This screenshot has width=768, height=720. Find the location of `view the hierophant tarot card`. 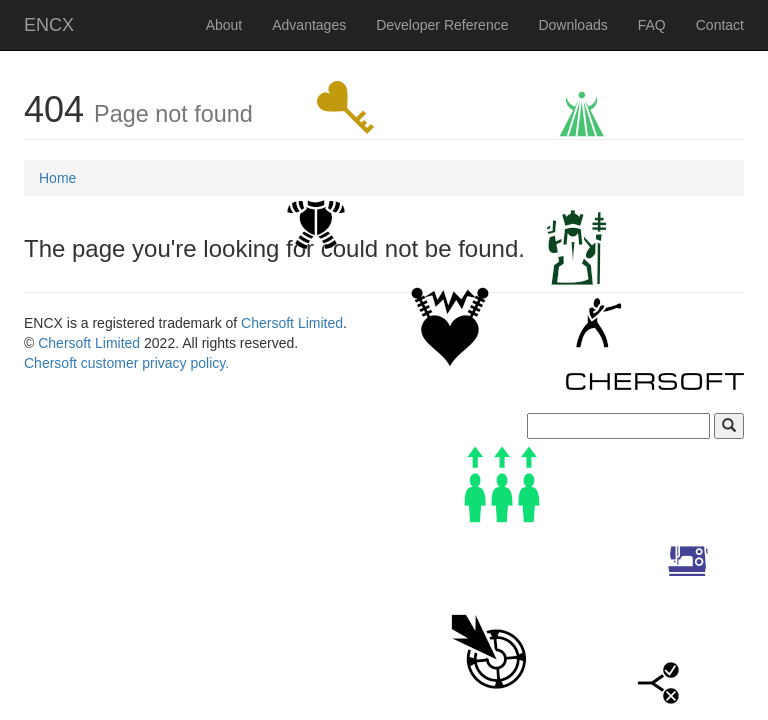

view the hierophant tarot card is located at coordinates (576, 247).